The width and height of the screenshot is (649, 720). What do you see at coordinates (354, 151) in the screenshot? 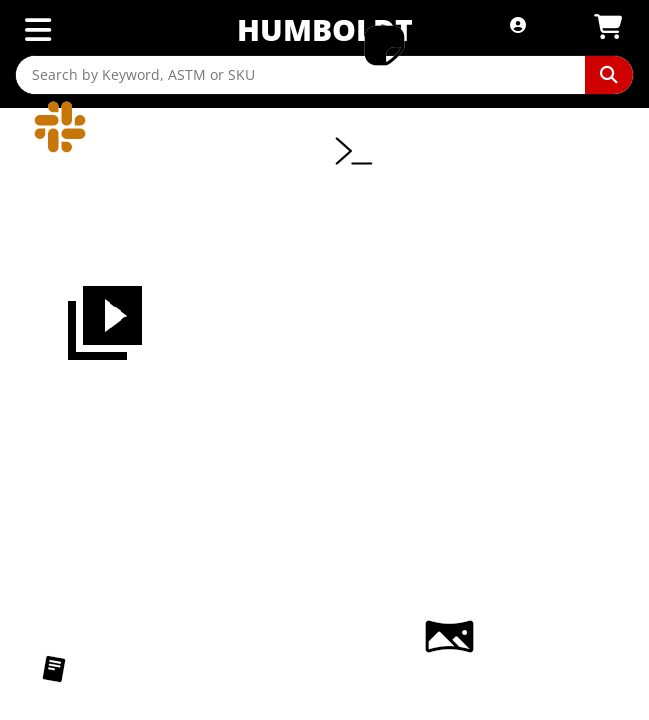
I see `open the command line terminal` at bounding box center [354, 151].